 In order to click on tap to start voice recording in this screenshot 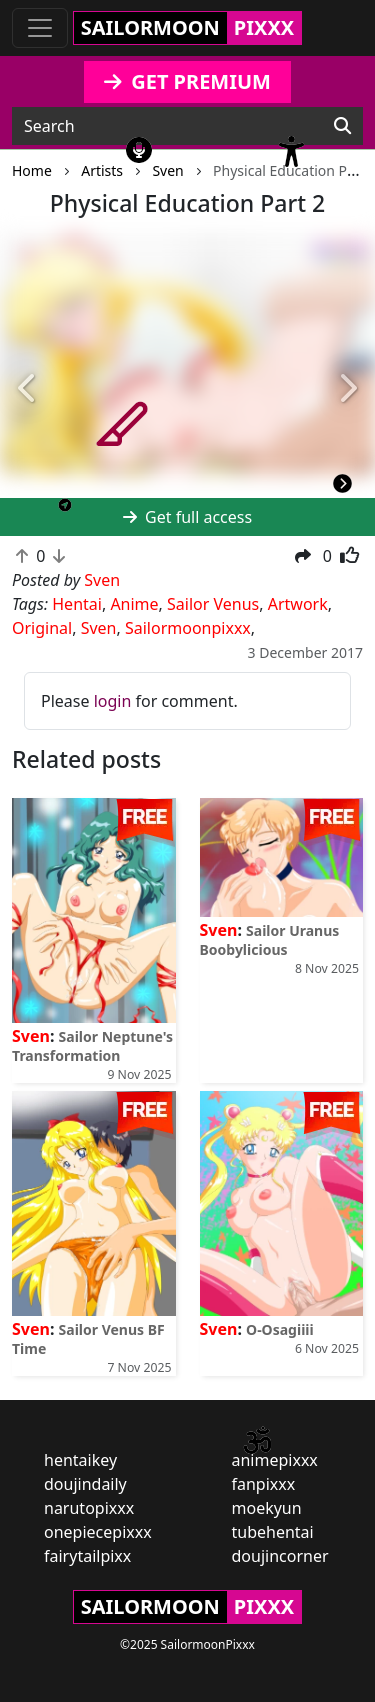, I will do `click(139, 150)`.